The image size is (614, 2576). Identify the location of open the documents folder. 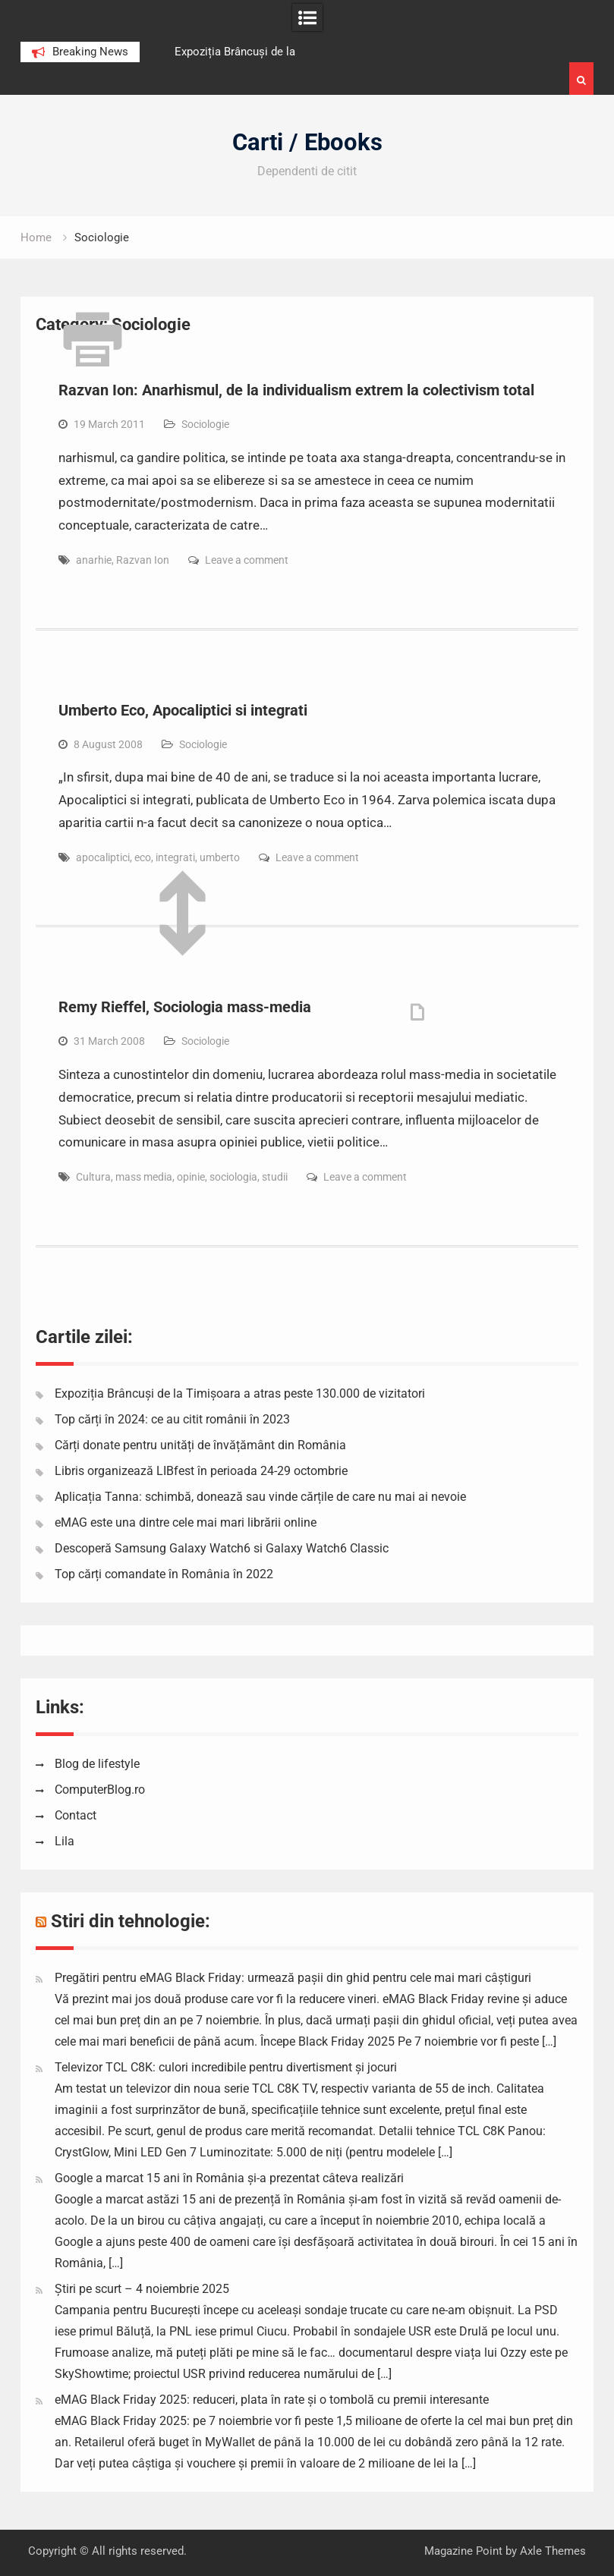
(417, 1011).